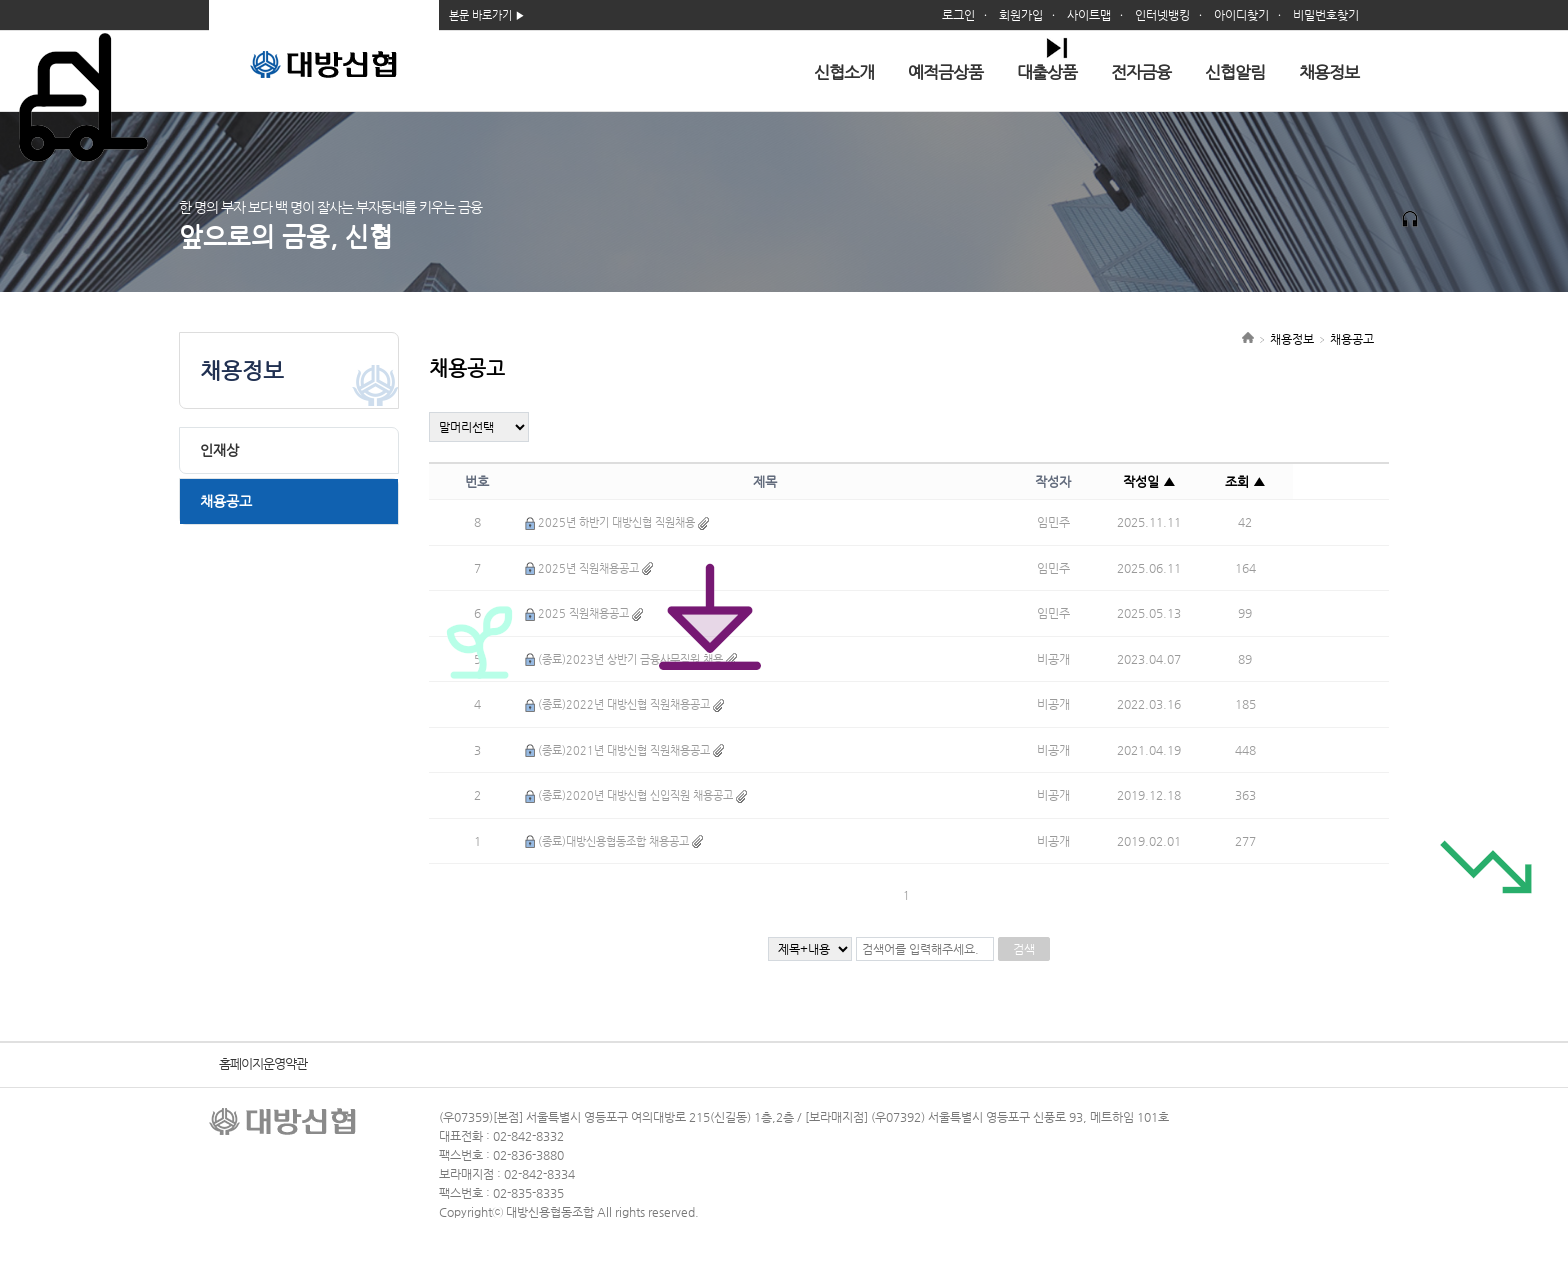 The image size is (1568, 1262). I want to click on indicates growth or progress, so click(479, 642).